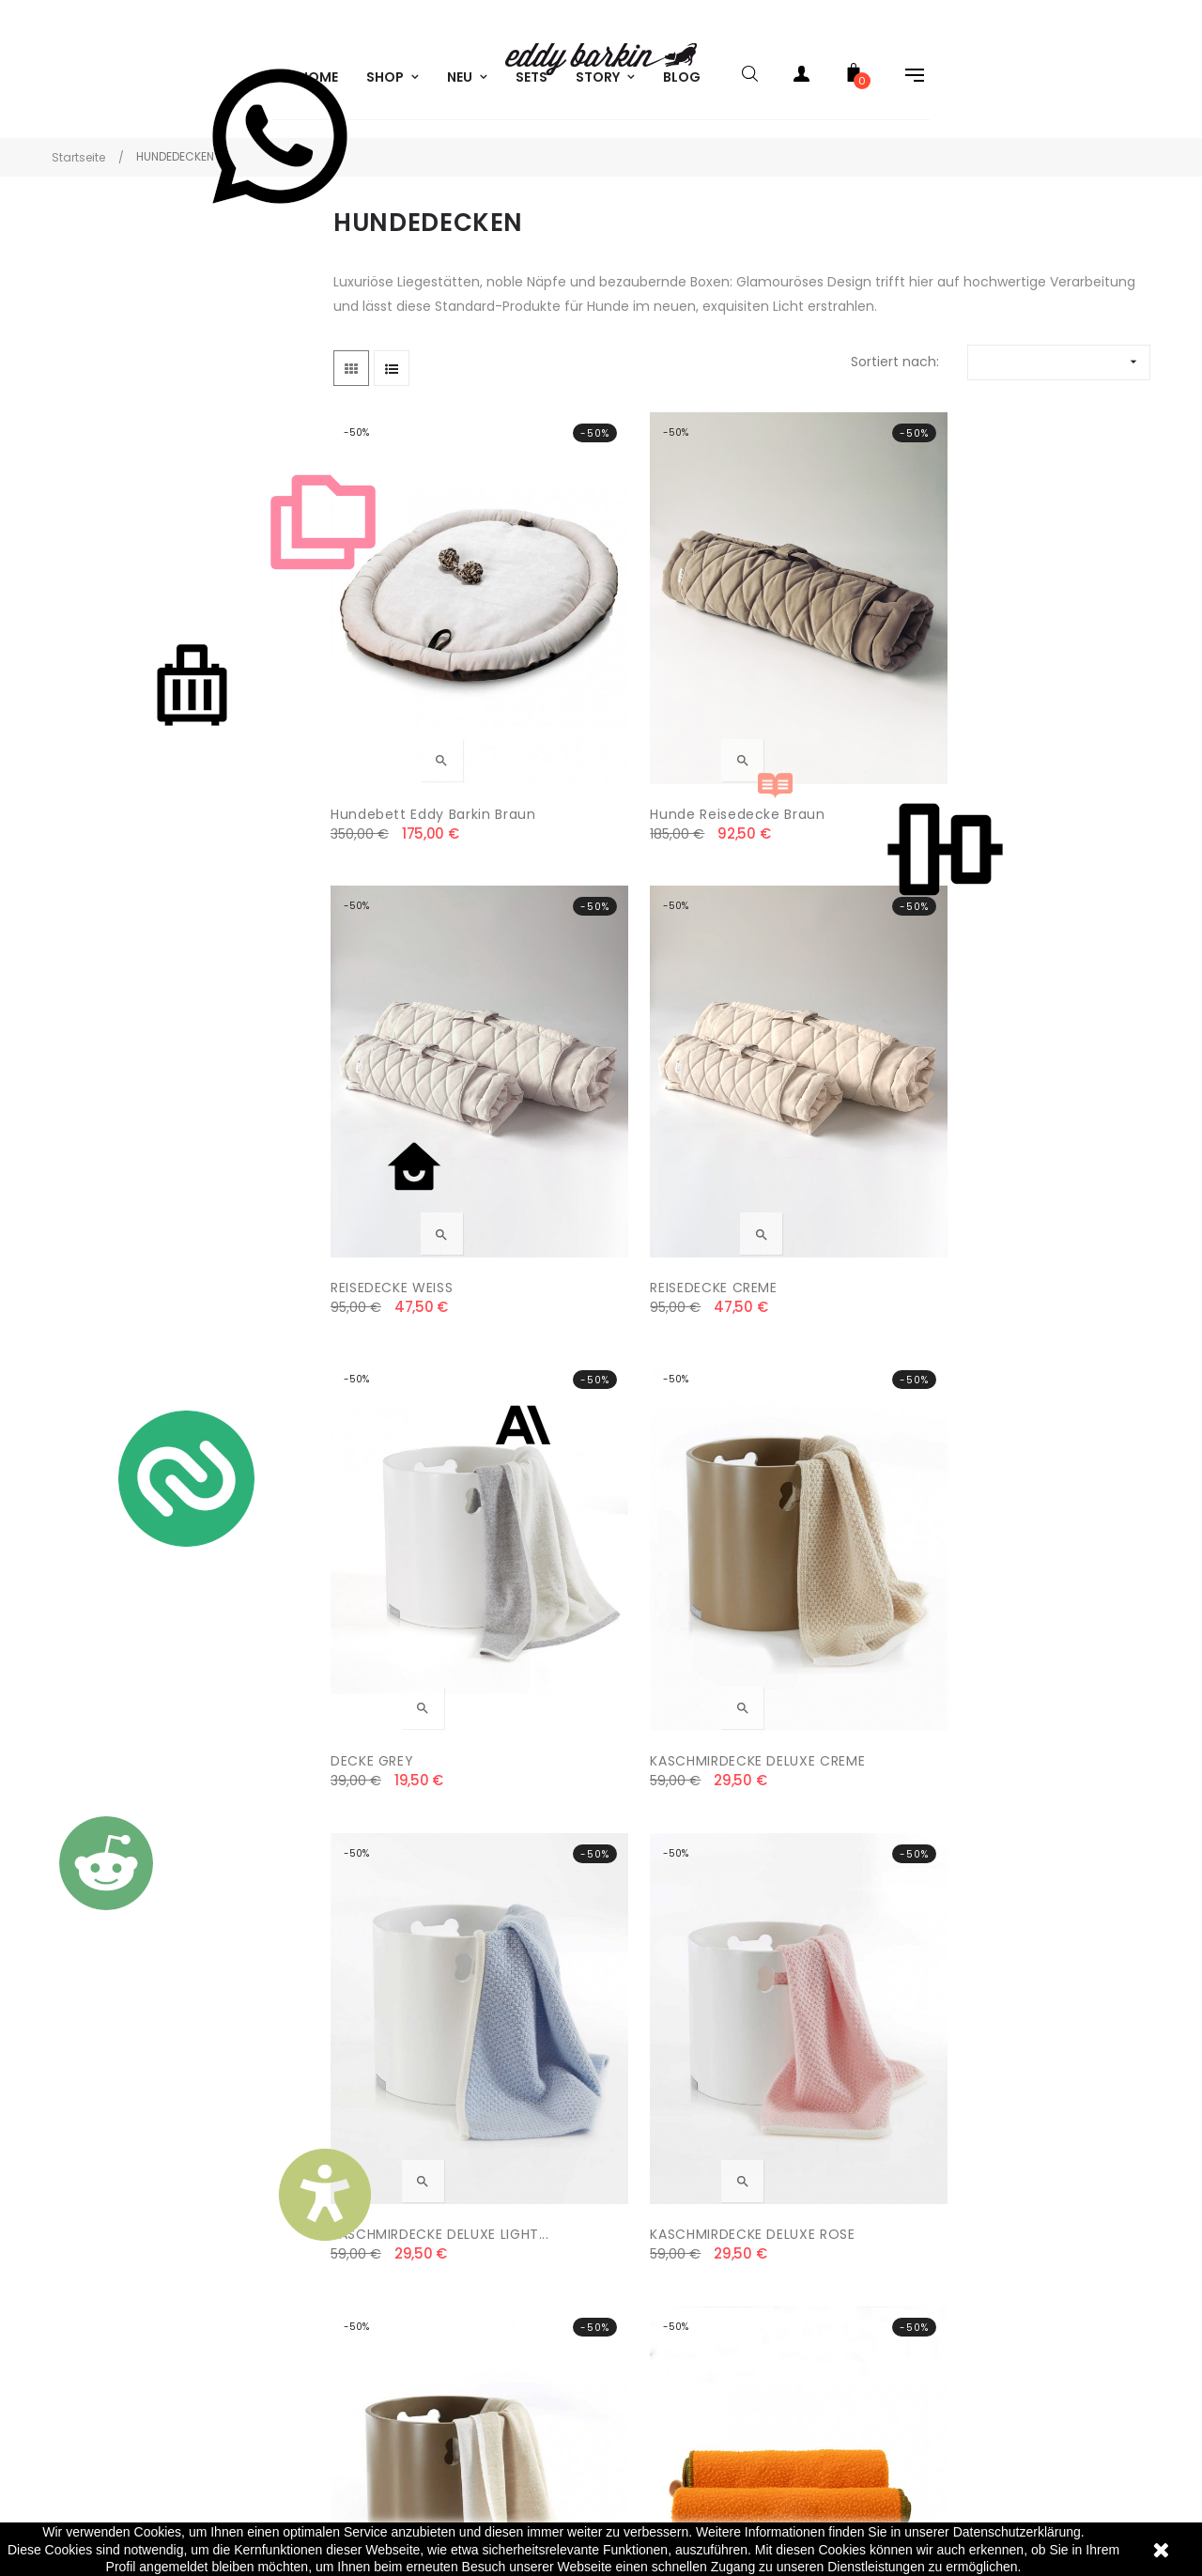 Image resolution: width=1202 pixels, height=2576 pixels. I want to click on align items to vertical center, so click(945, 849).